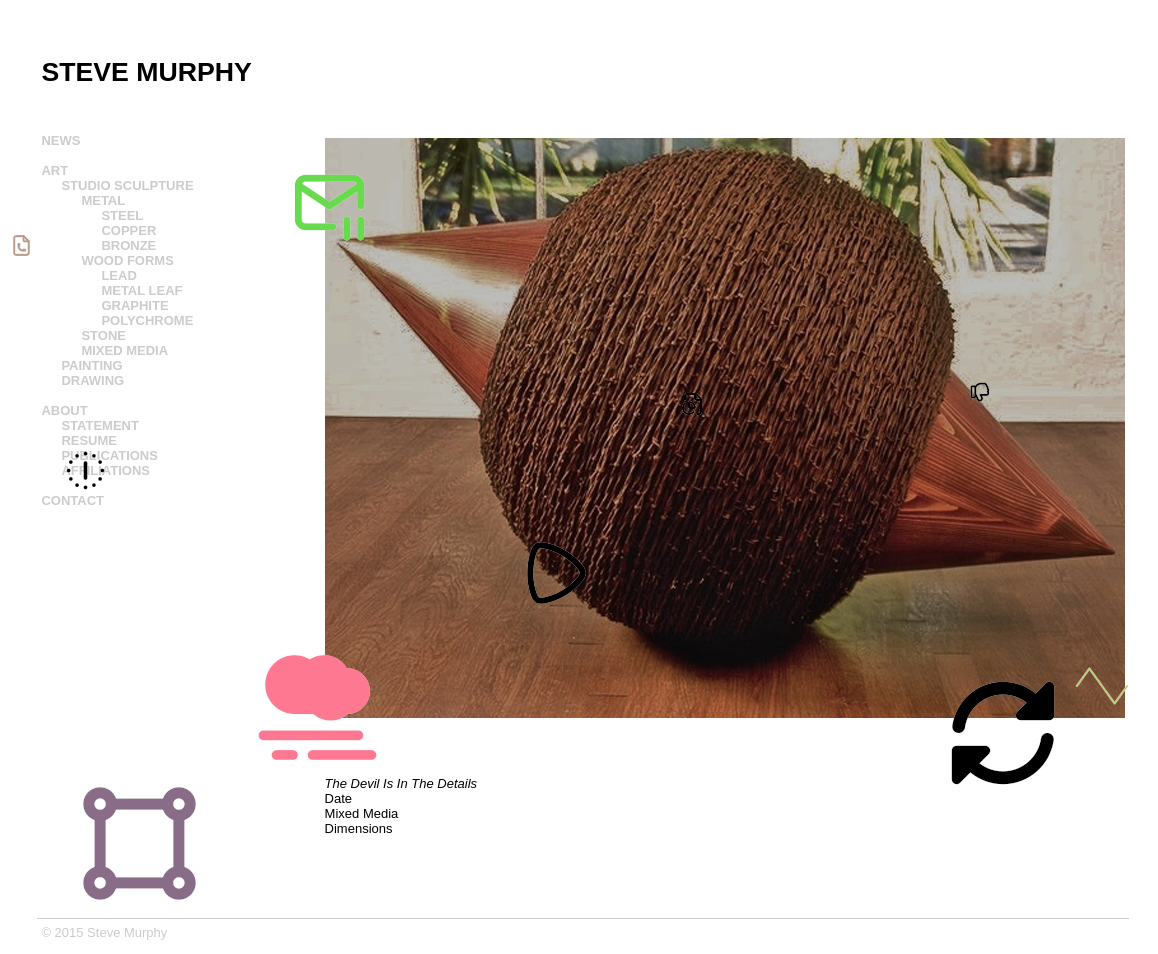 The image size is (1158, 954). Describe the element at coordinates (21, 245) in the screenshot. I see `view contact information file` at that location.